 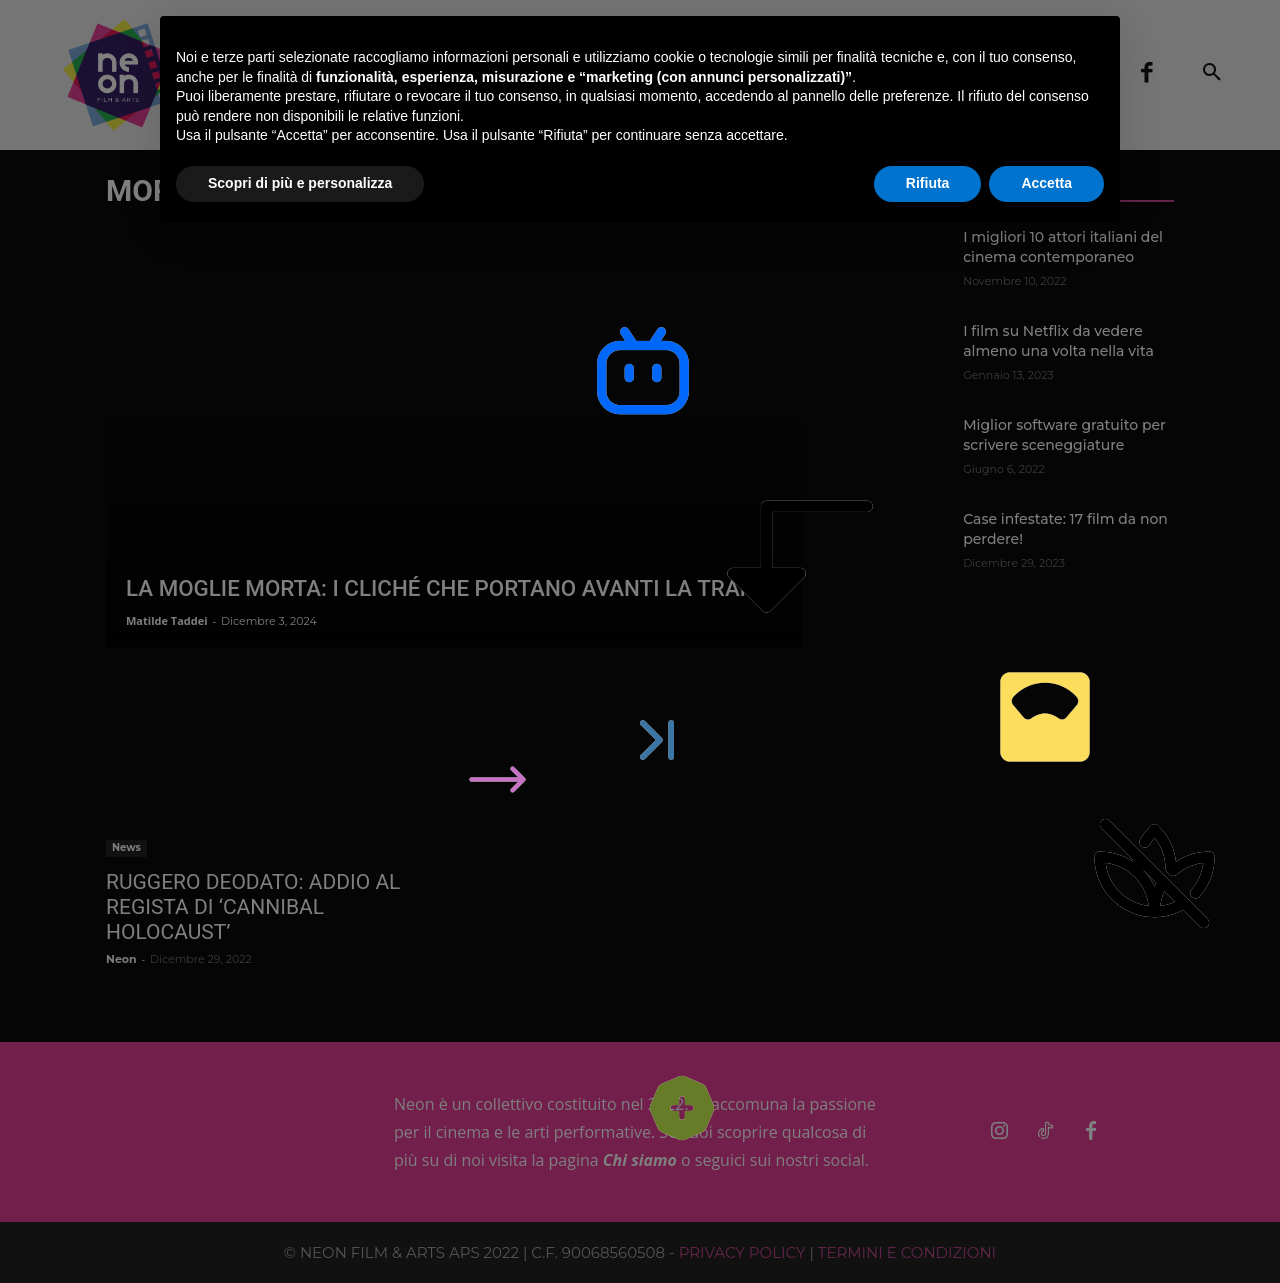 I want to click on skip to the end of a playlist or track, so click(x=657, y=740).